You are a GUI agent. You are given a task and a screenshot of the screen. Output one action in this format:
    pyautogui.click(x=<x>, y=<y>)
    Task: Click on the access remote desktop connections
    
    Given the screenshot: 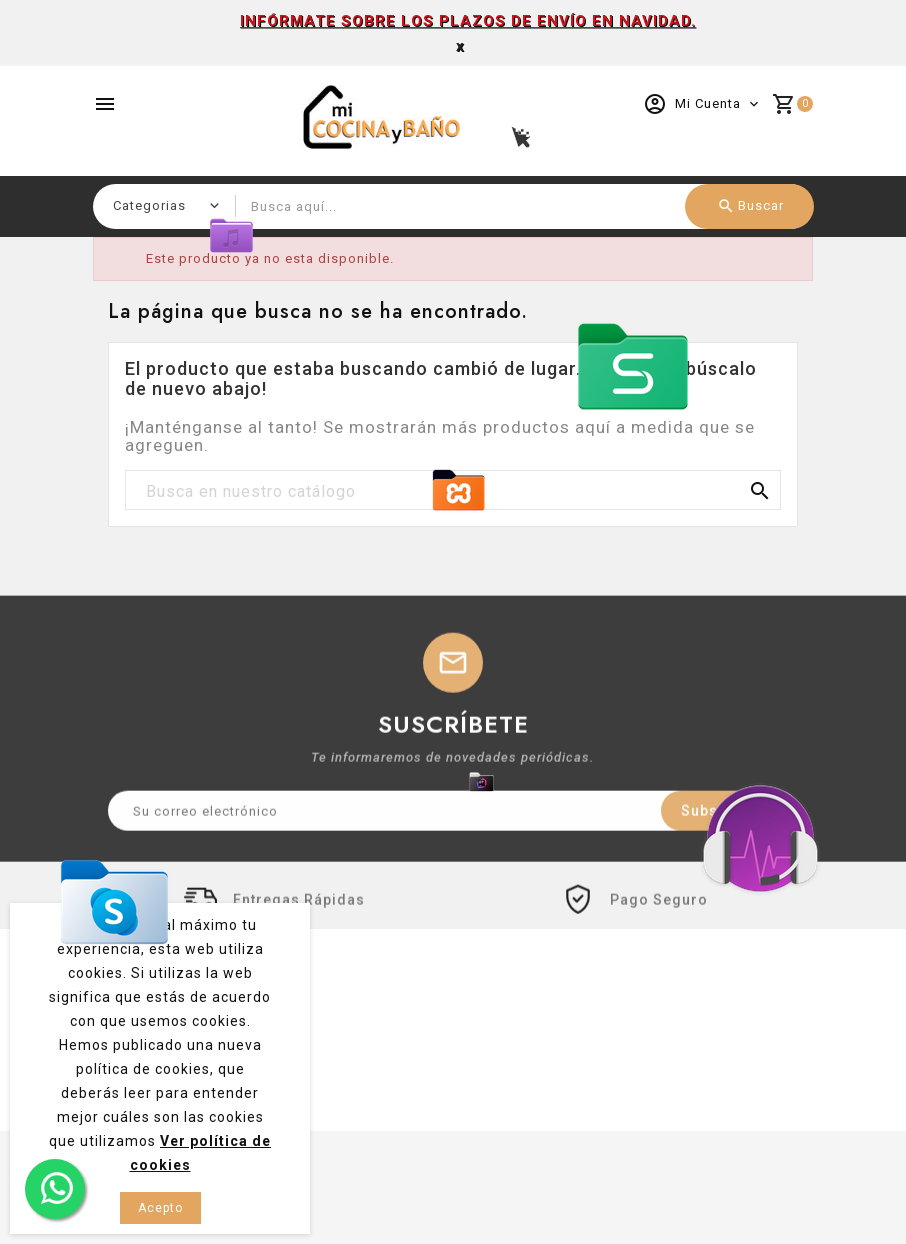 What is the action you would take?
    pyautogui.click(x=521, y=137)
    